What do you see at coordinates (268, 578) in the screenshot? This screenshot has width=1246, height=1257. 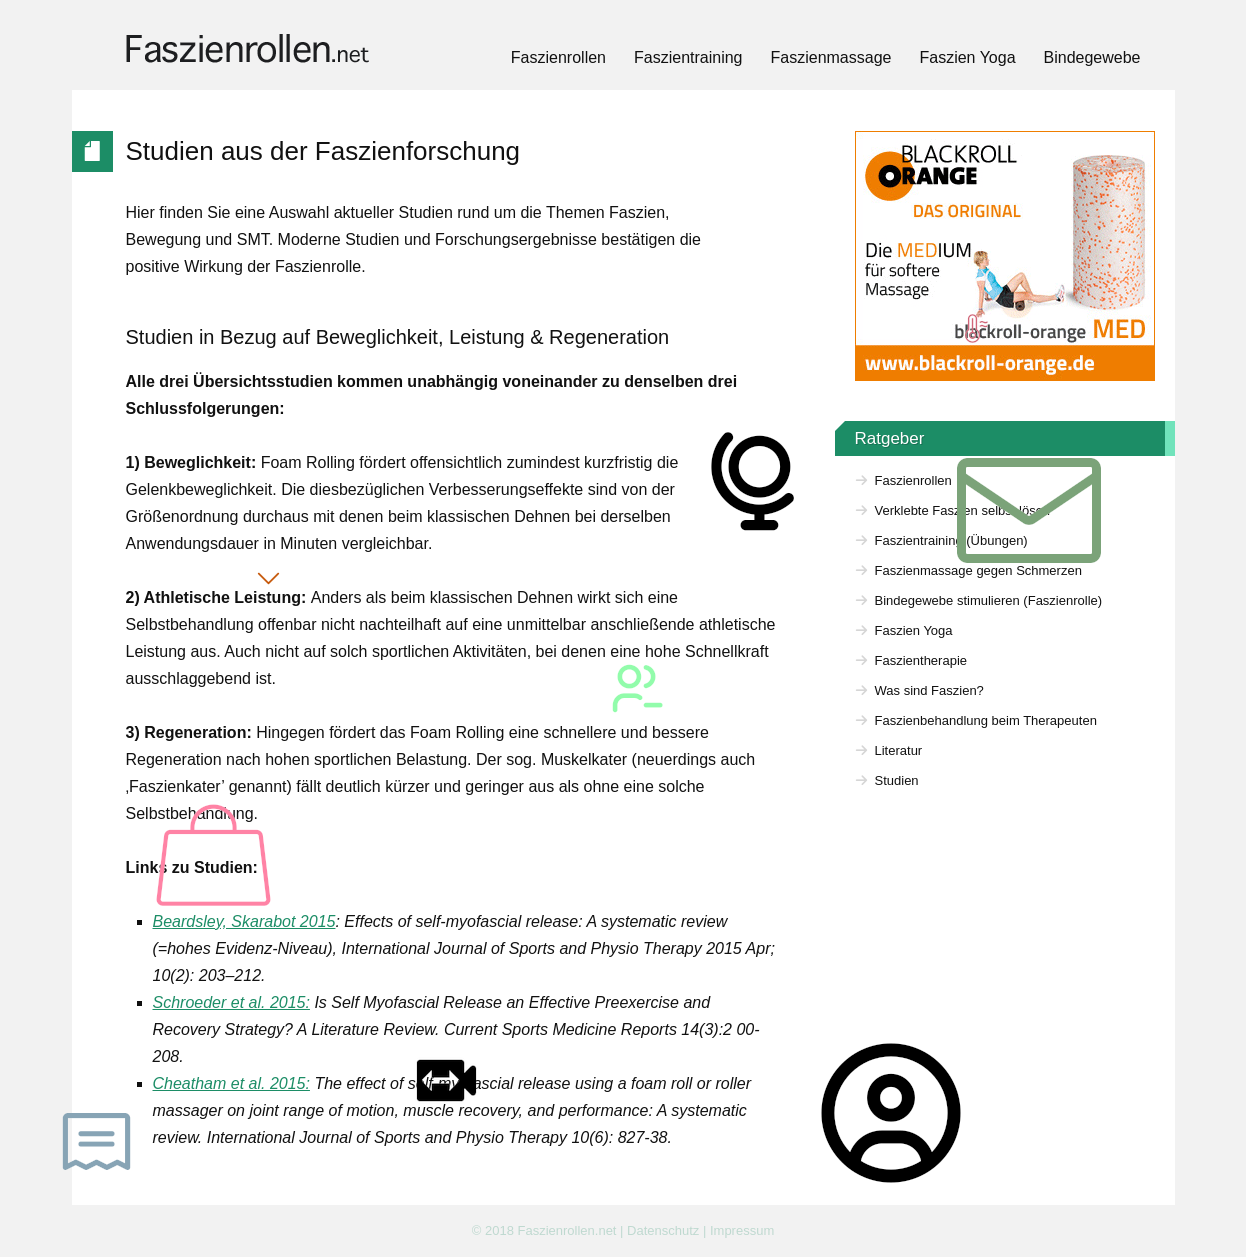 I see `expand a dropdown menu or section` at bounding box center [268, 578].